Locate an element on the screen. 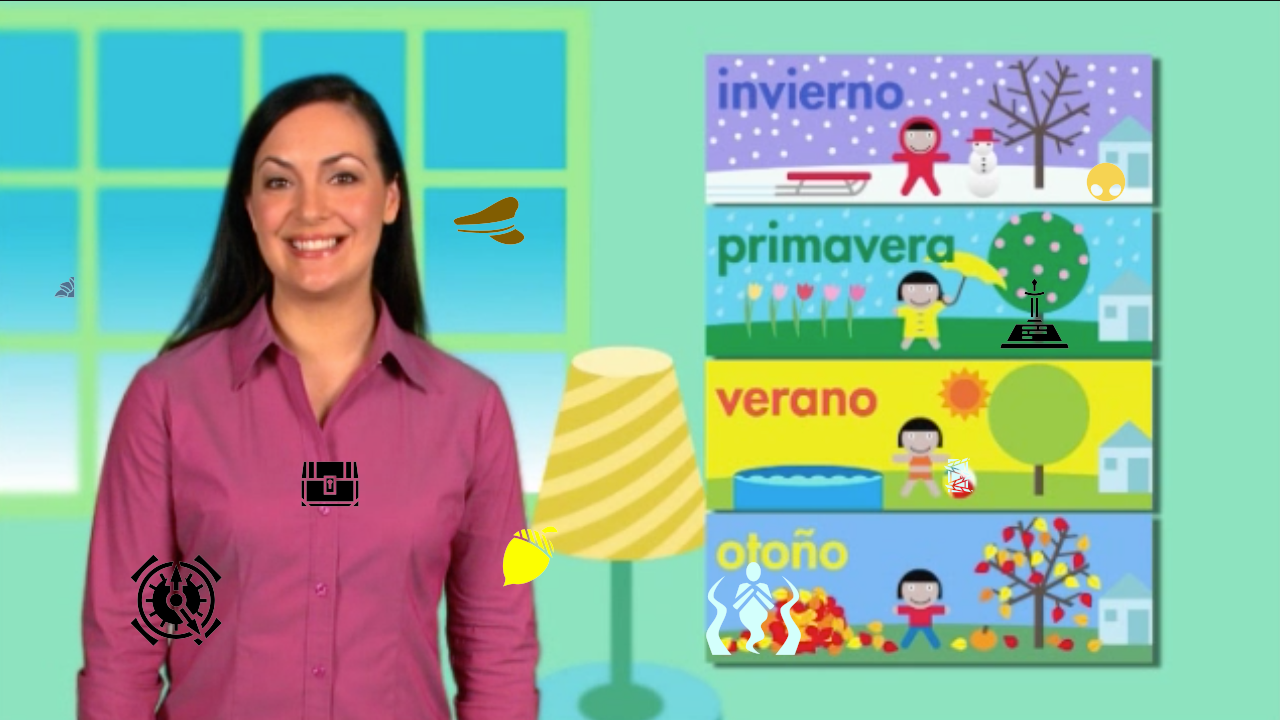  view captain or officer profile is located at coordinates (489, 223).